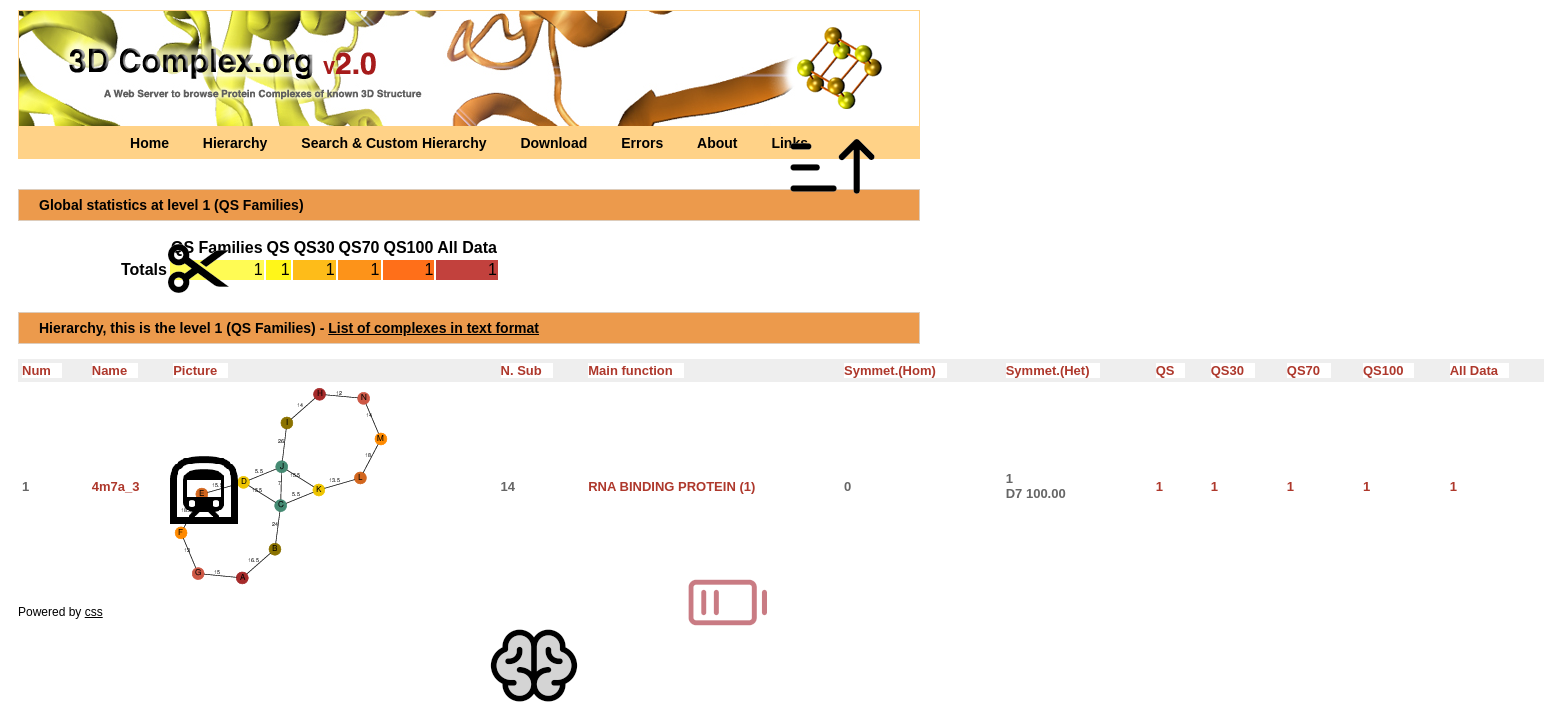 The image size is (1562, 720). I want to click on access AI or smart features, so click(534, 667).